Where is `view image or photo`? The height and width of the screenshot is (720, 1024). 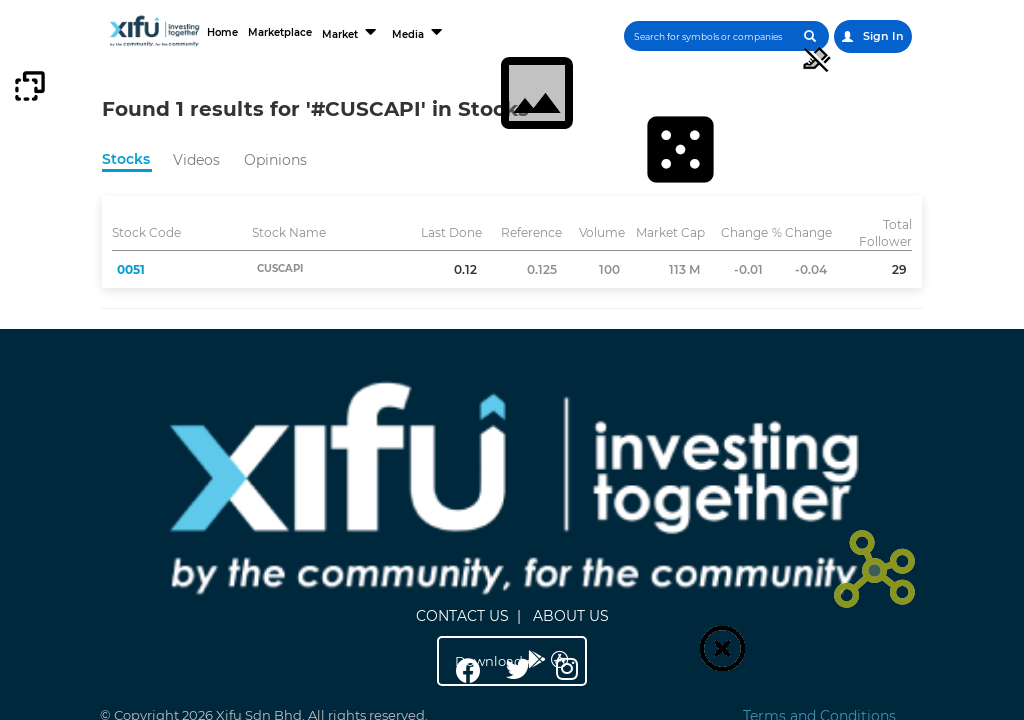
view image or photo is located at coordinates (537, 93).